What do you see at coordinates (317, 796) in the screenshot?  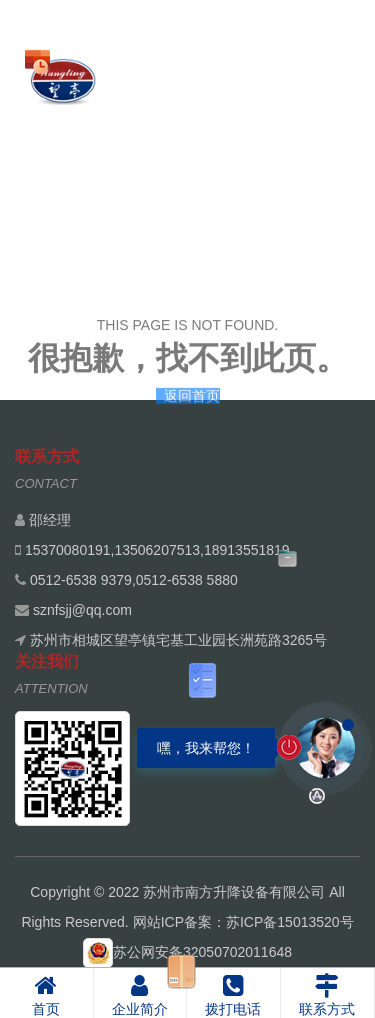 I see `open software updater to check for system updates` at bounding box center [317, 796].